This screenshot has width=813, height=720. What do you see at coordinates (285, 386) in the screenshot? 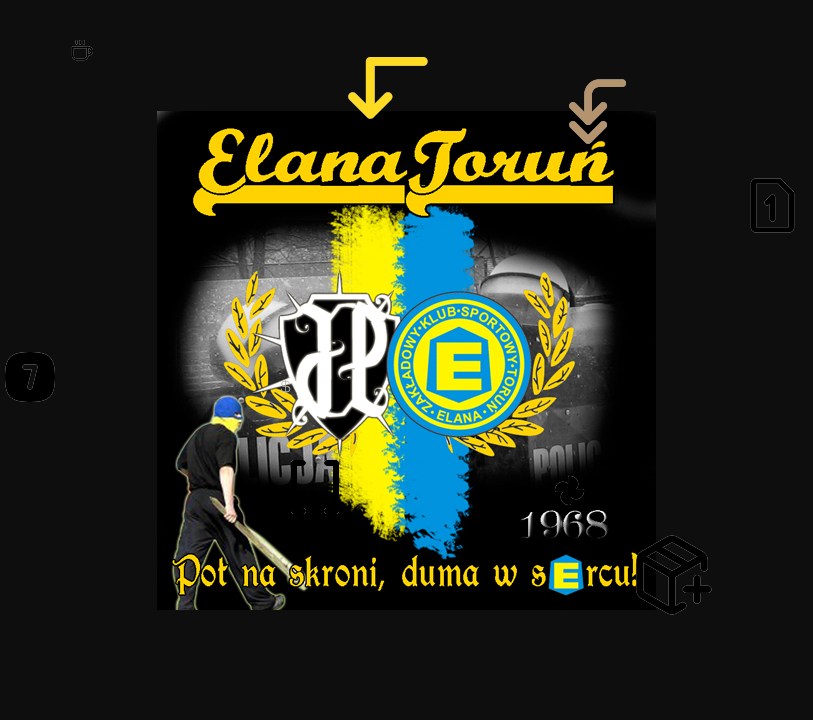
I see `view account balance or financial information` at bounding box center [285, 386].